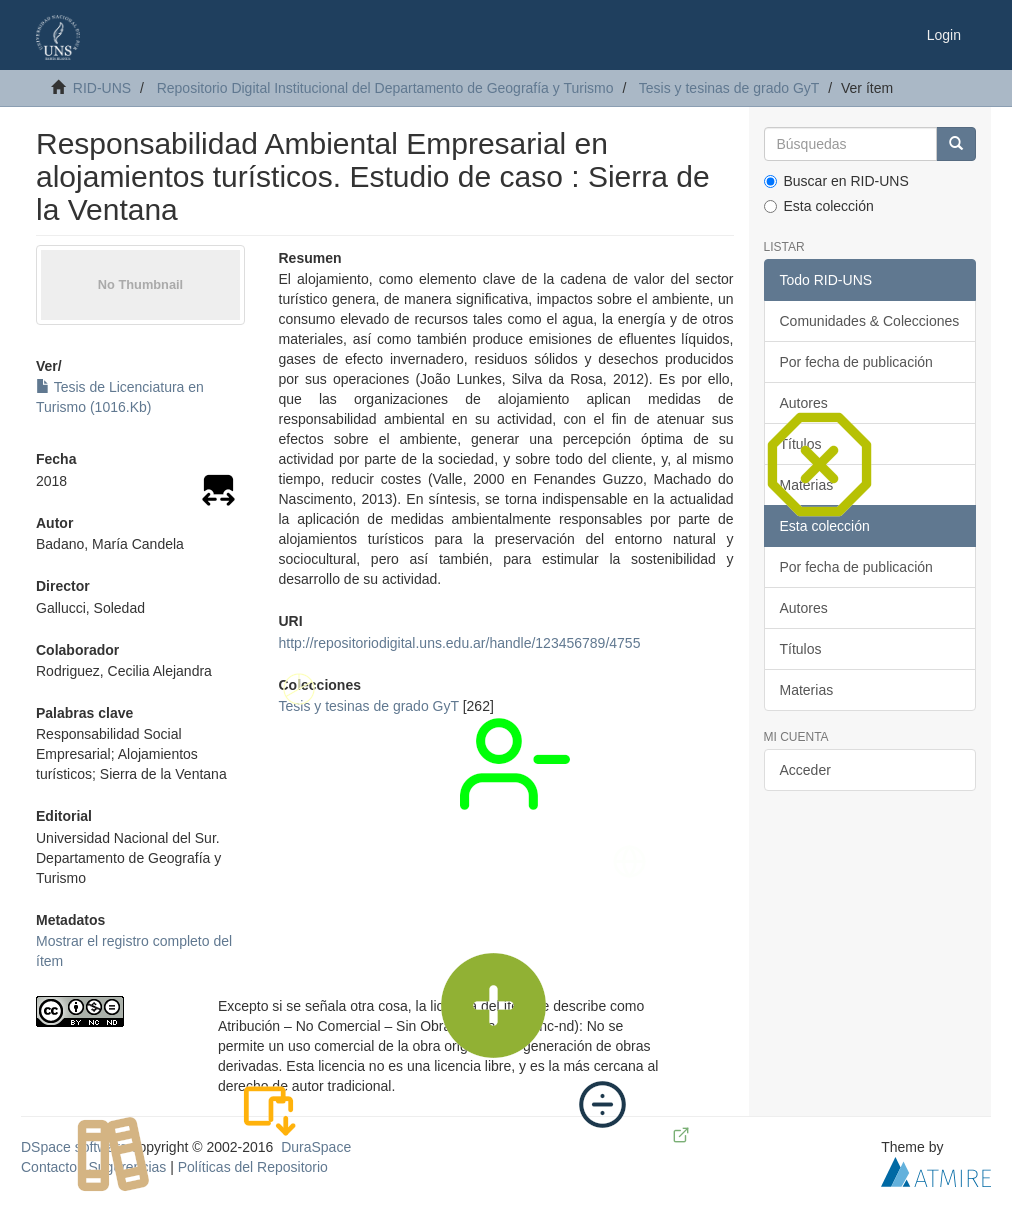  What do you see at coordinates (299, 689) in the screenshot?
I see `view analytics or statistics breakdown` at bounding box center [299, 689].